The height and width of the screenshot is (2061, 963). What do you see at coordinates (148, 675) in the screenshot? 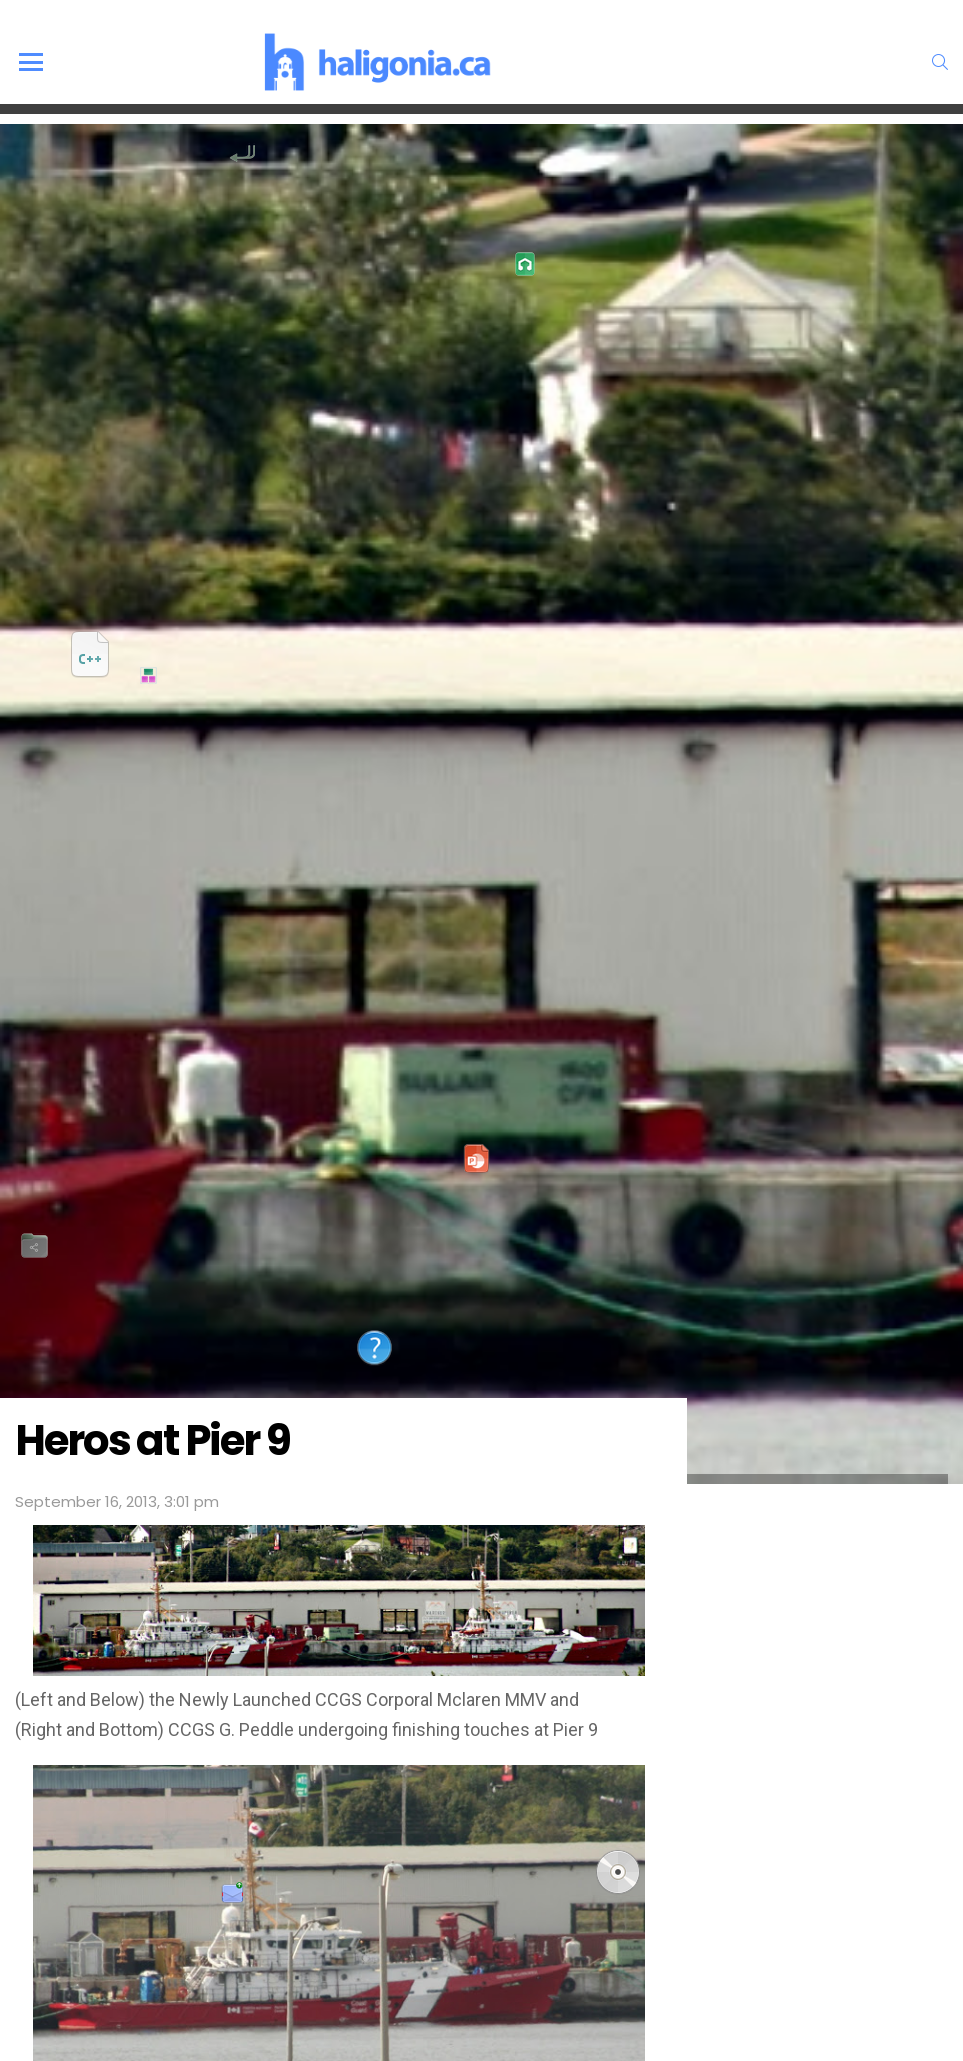
I see `select all items in the current view` at bounding box center [148, 675].